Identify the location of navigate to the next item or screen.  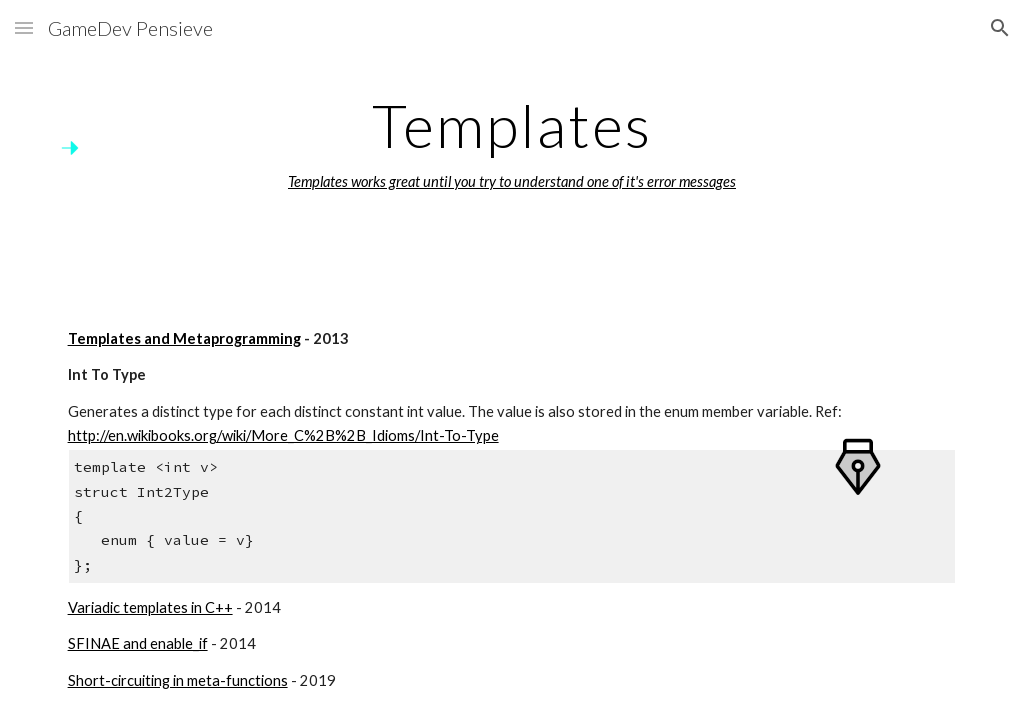
(70, 148).